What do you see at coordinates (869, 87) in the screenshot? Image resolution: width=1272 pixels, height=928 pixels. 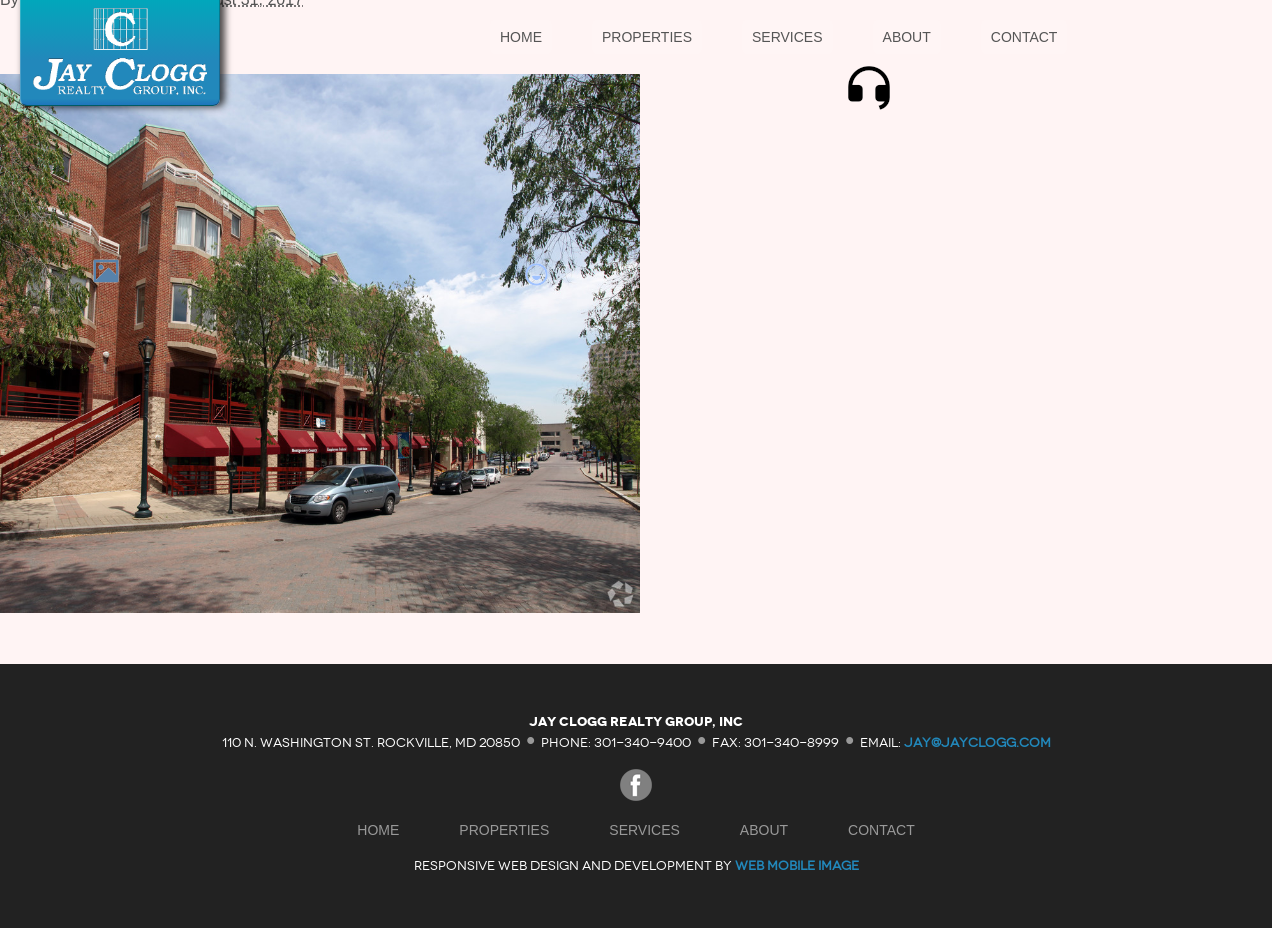 I see `contact customer support` at bounding box center [869, 87].